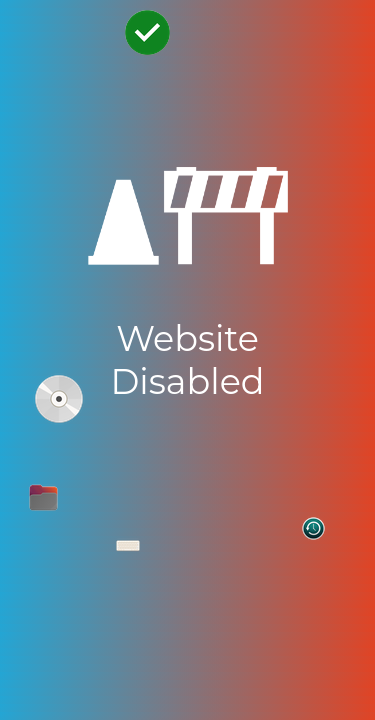  Describe the element at coordinates (43, 497) in the screenshot. I see `view contents of an open folder` at that location.